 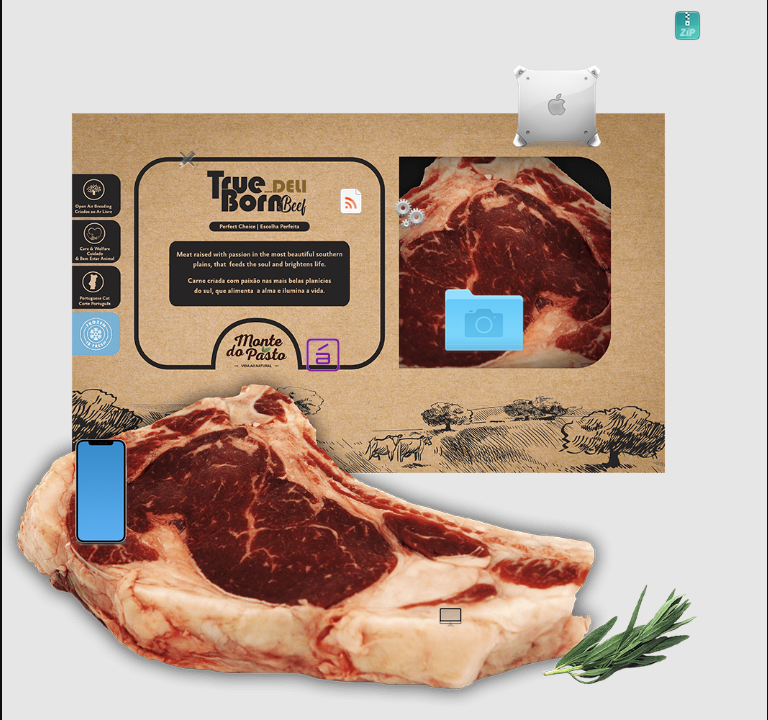 I want to click on view connected iPhone device, so click(x=101, y=493).